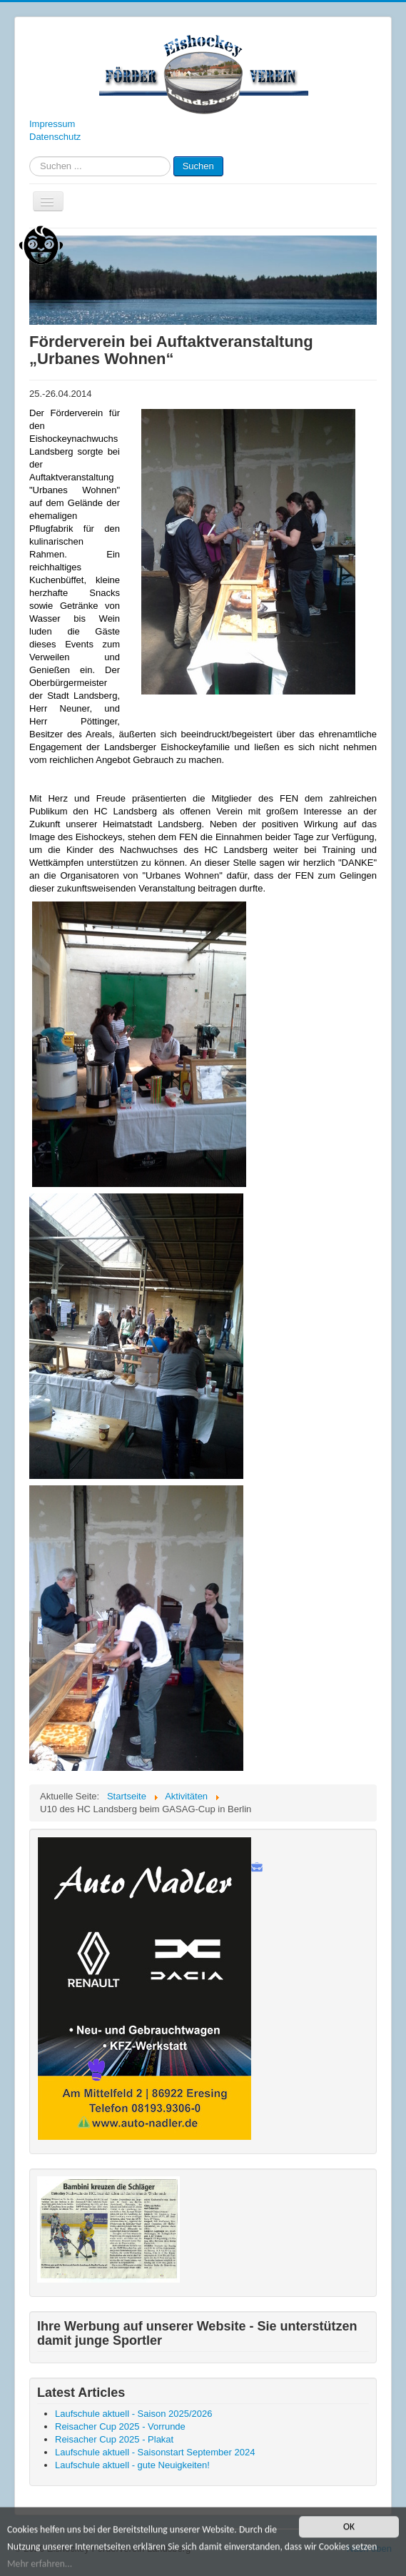 This screenshot has height=2576, width=406. What do you see at coordinates (83, 2122) in the screenshot?
I see `warning or hazard alert indicator` at bounding box center [83, 2122].